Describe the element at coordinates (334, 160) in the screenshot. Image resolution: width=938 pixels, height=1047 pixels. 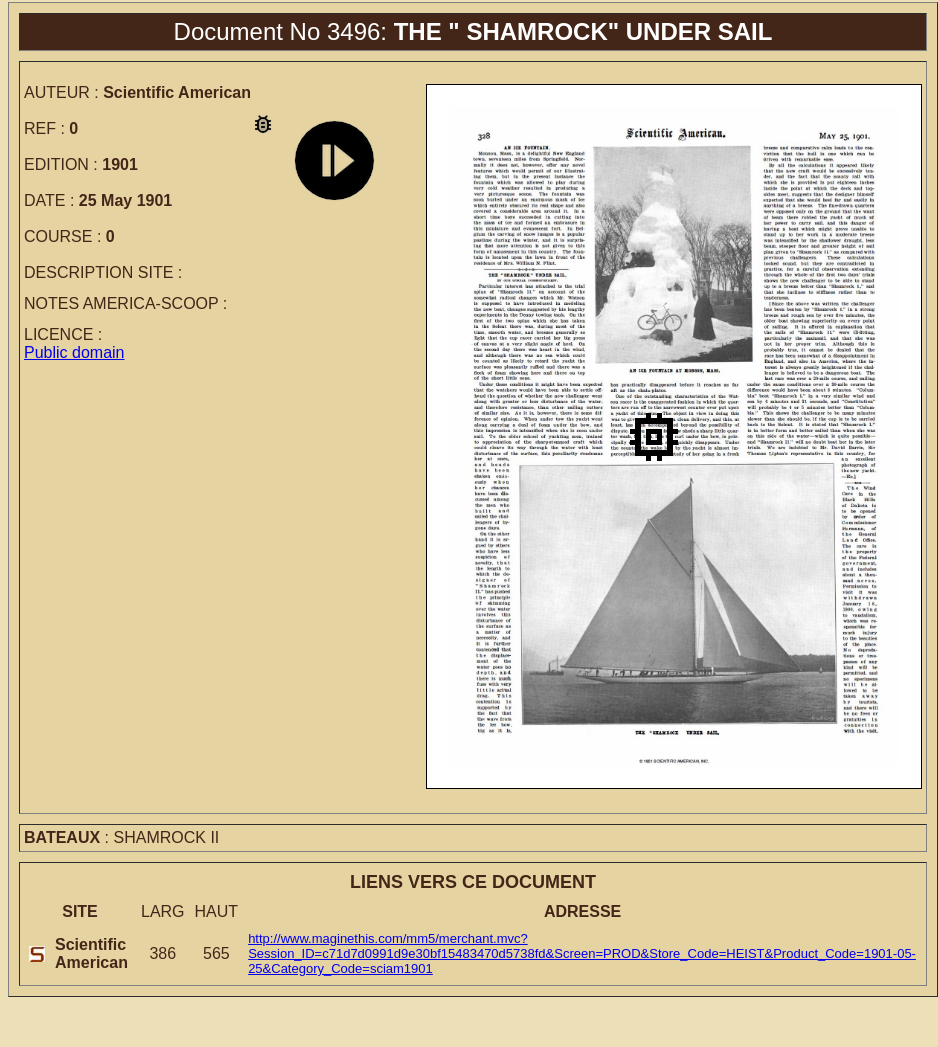
I see `skip to next track or media item` at that location.